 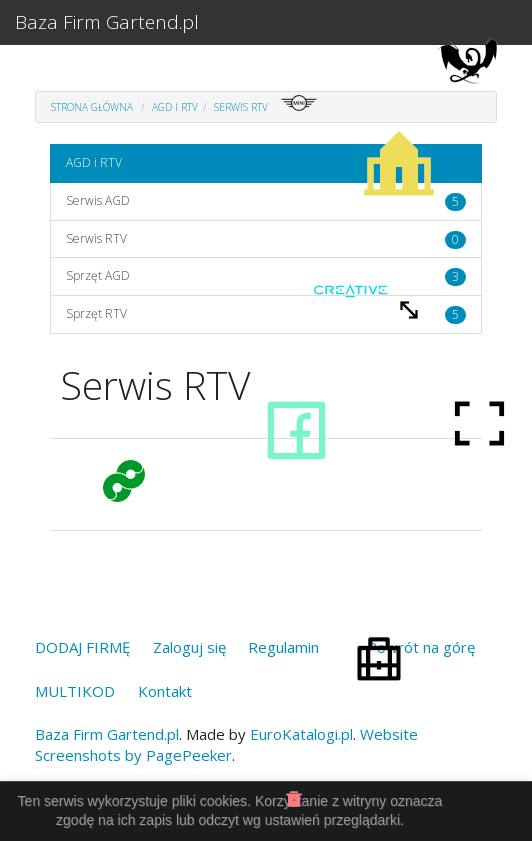 I want to click on delete selected item, so click(x=294, y=799).